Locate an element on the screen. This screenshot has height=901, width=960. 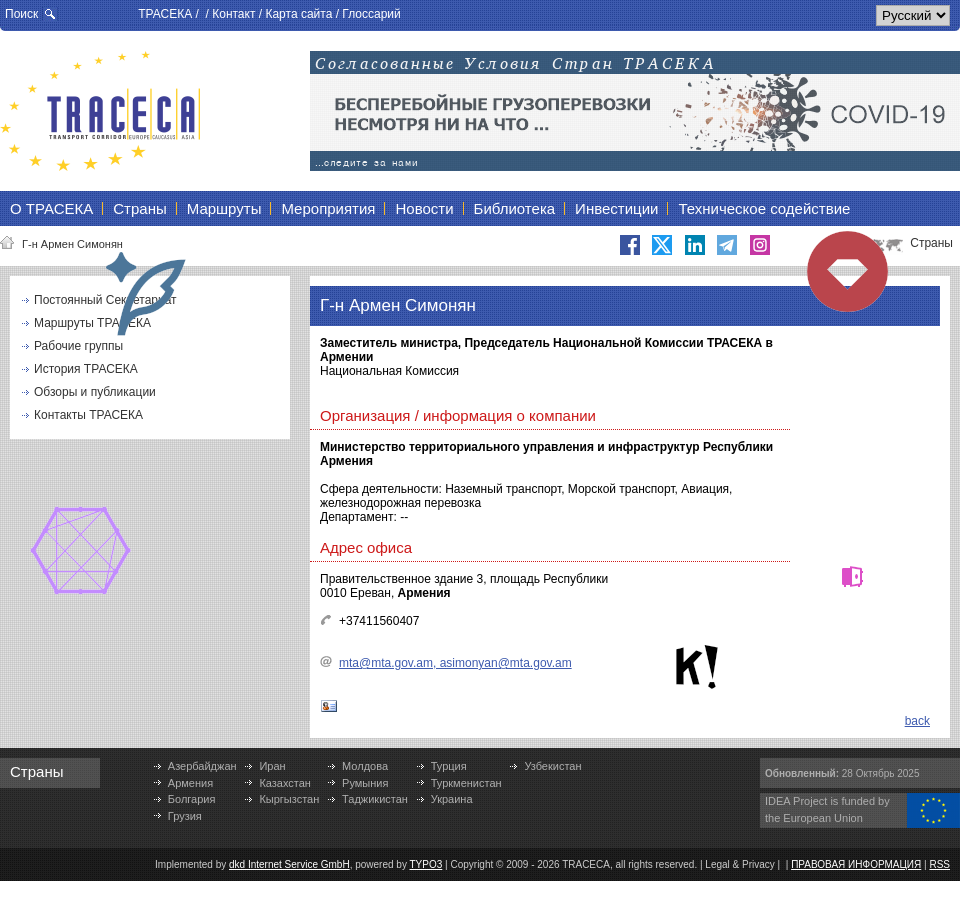
access secure storage or vault is located at coordinates (852, 577).